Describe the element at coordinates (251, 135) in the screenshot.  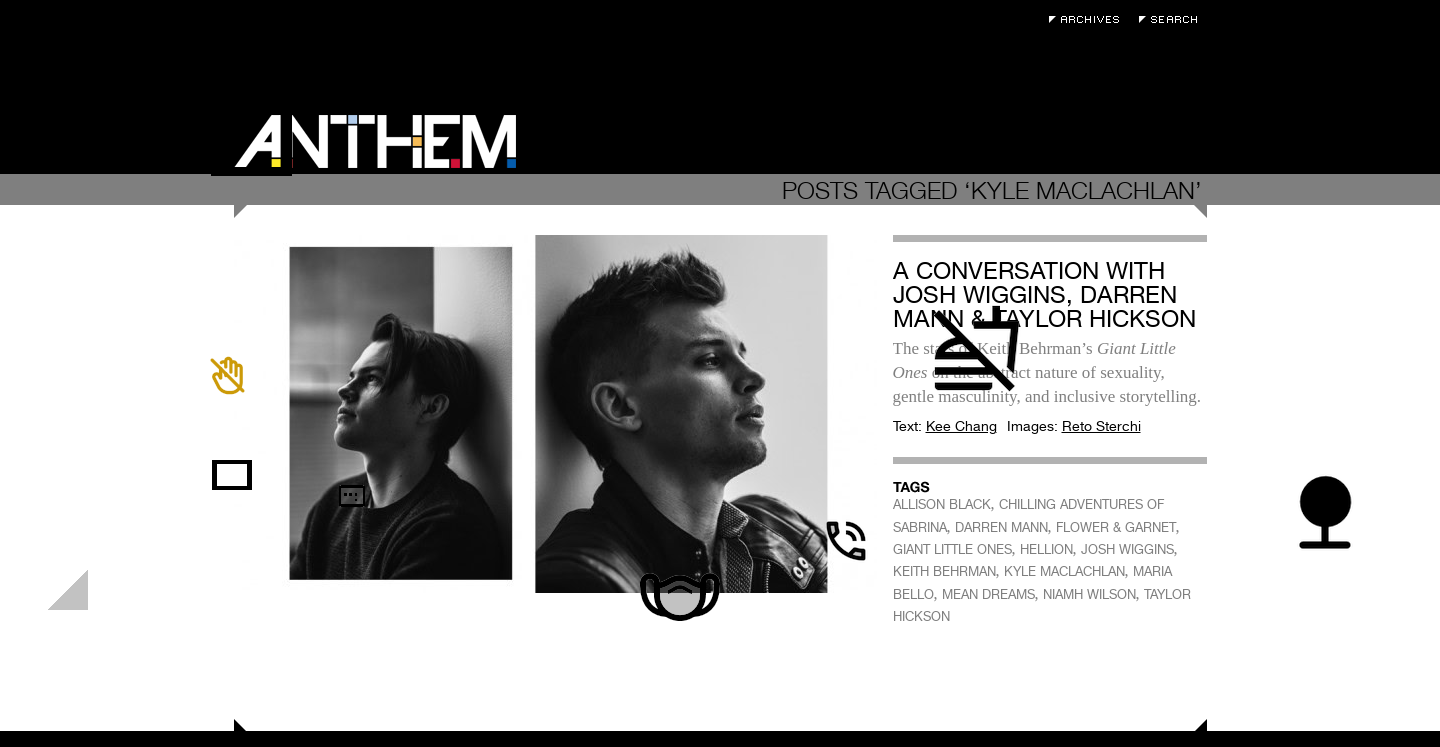
I see `unselected checkbox in a form or list` at that location.